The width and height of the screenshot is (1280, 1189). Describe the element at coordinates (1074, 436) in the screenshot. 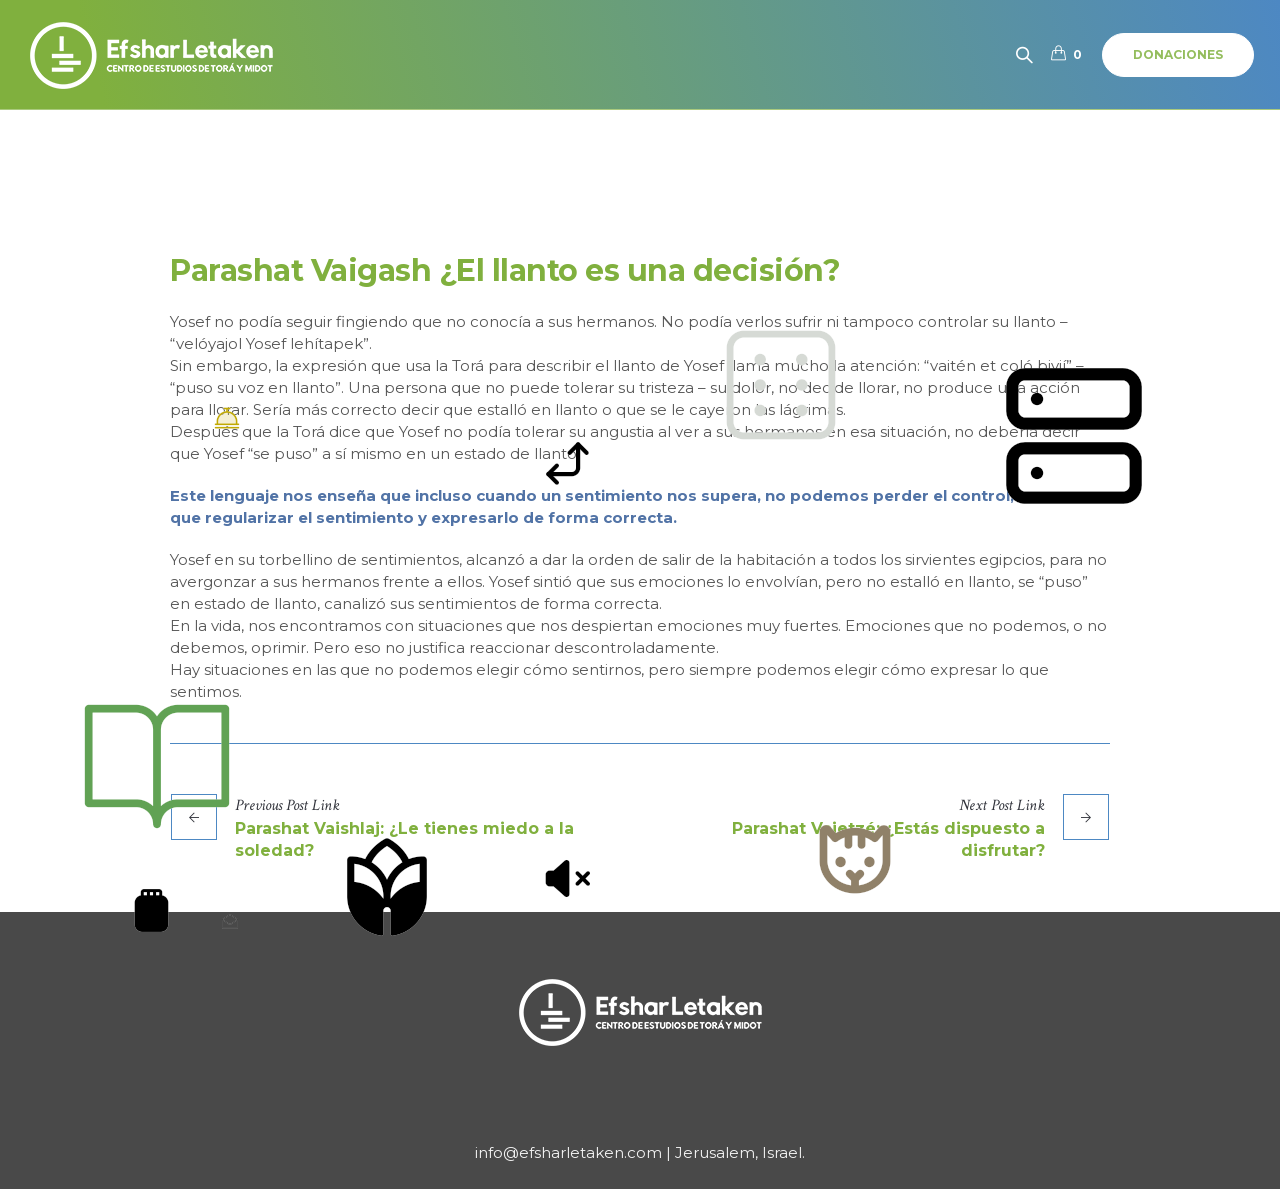

I see `access server settings or status` at that location.